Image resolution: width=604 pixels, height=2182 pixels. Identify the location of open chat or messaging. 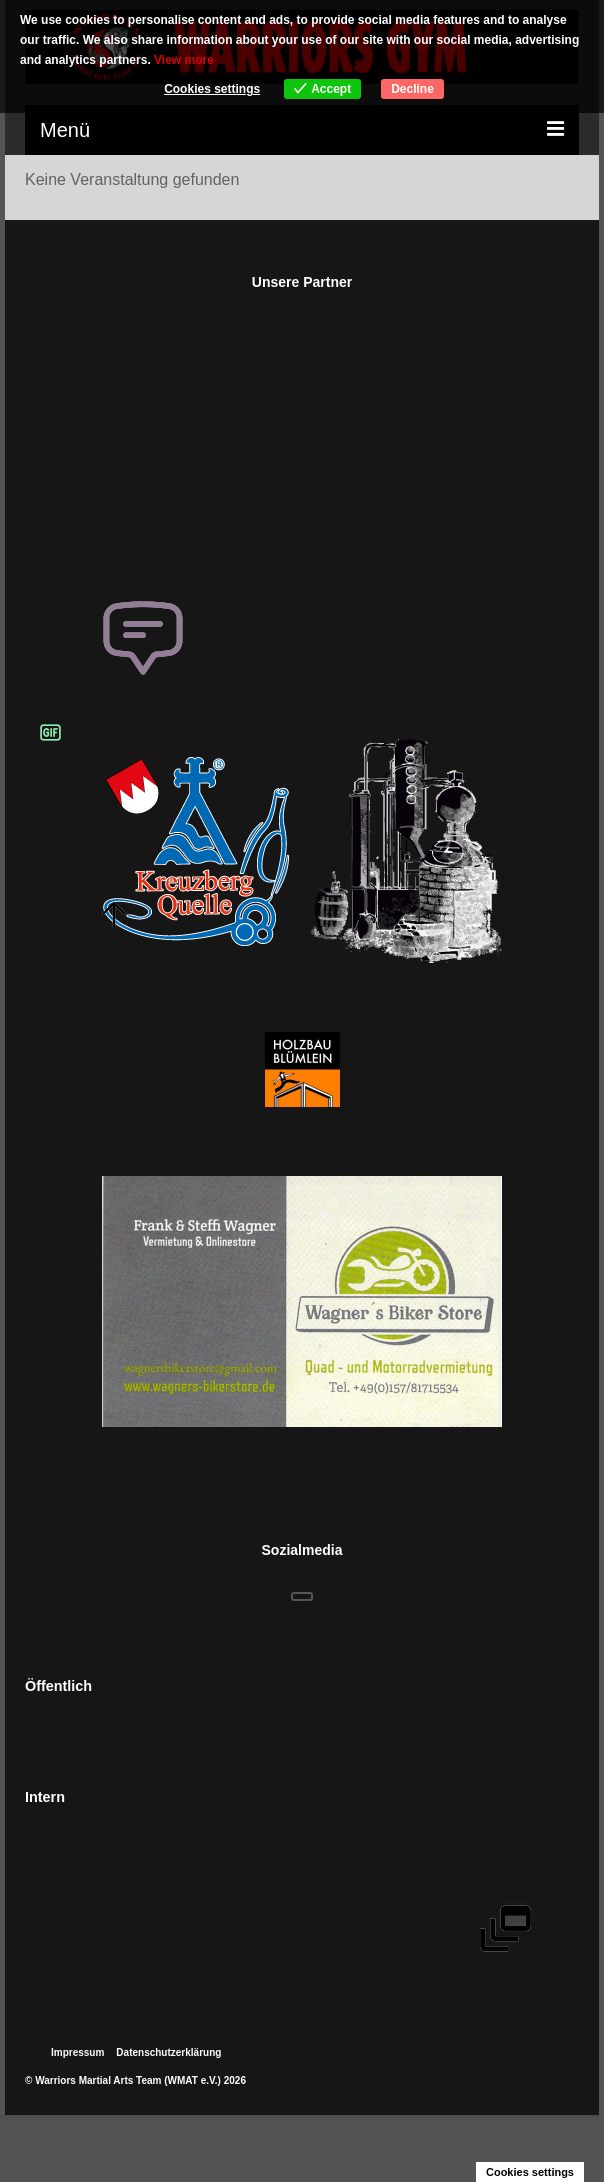
(143, 638).